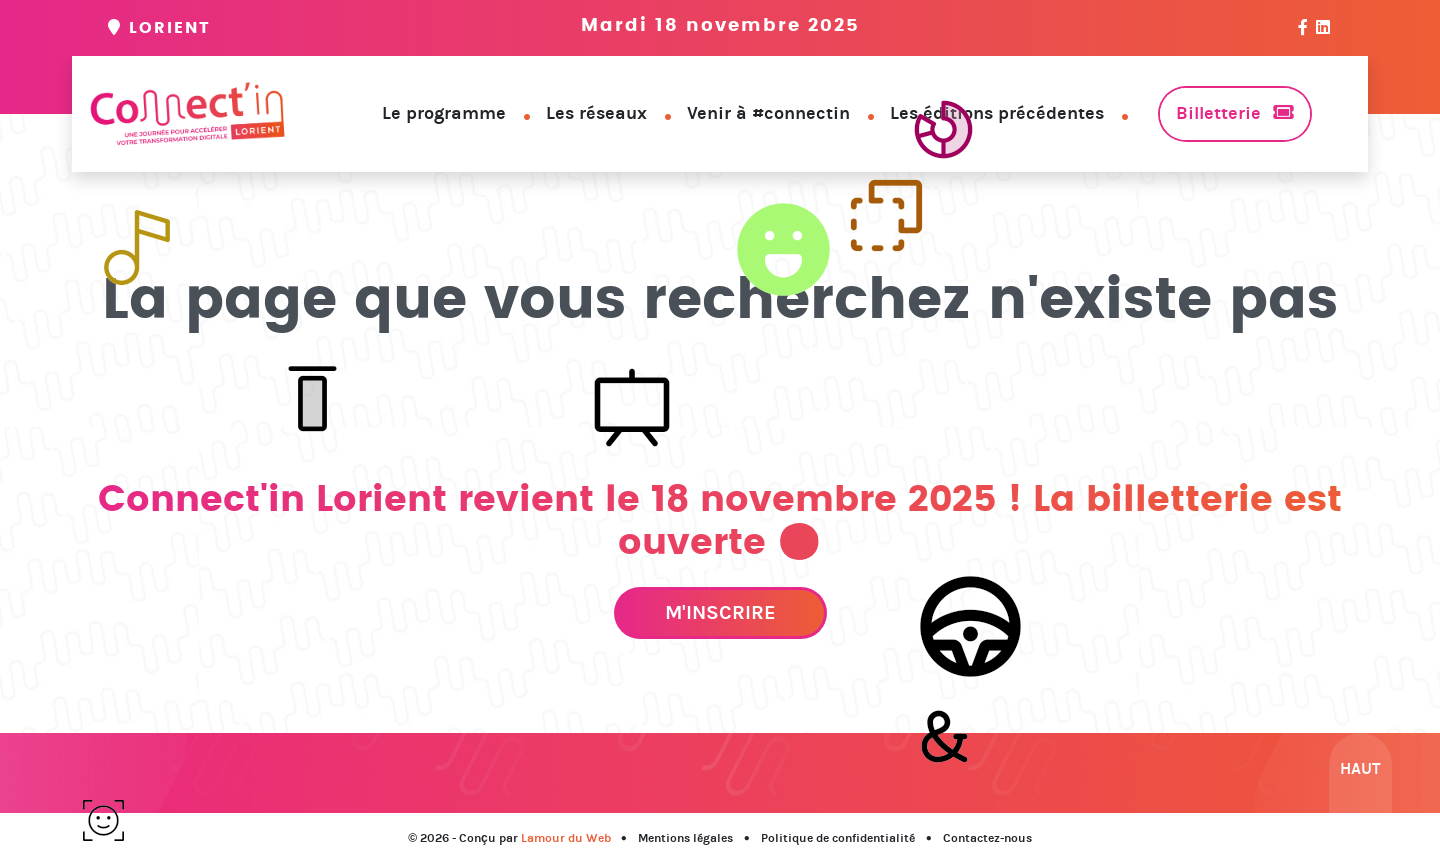 The image size is (1440, 863). What do you see at coordinates (632, 409) in the screenshot?
I see `start a presentation or slideshow` at bounding box center [632, 409].